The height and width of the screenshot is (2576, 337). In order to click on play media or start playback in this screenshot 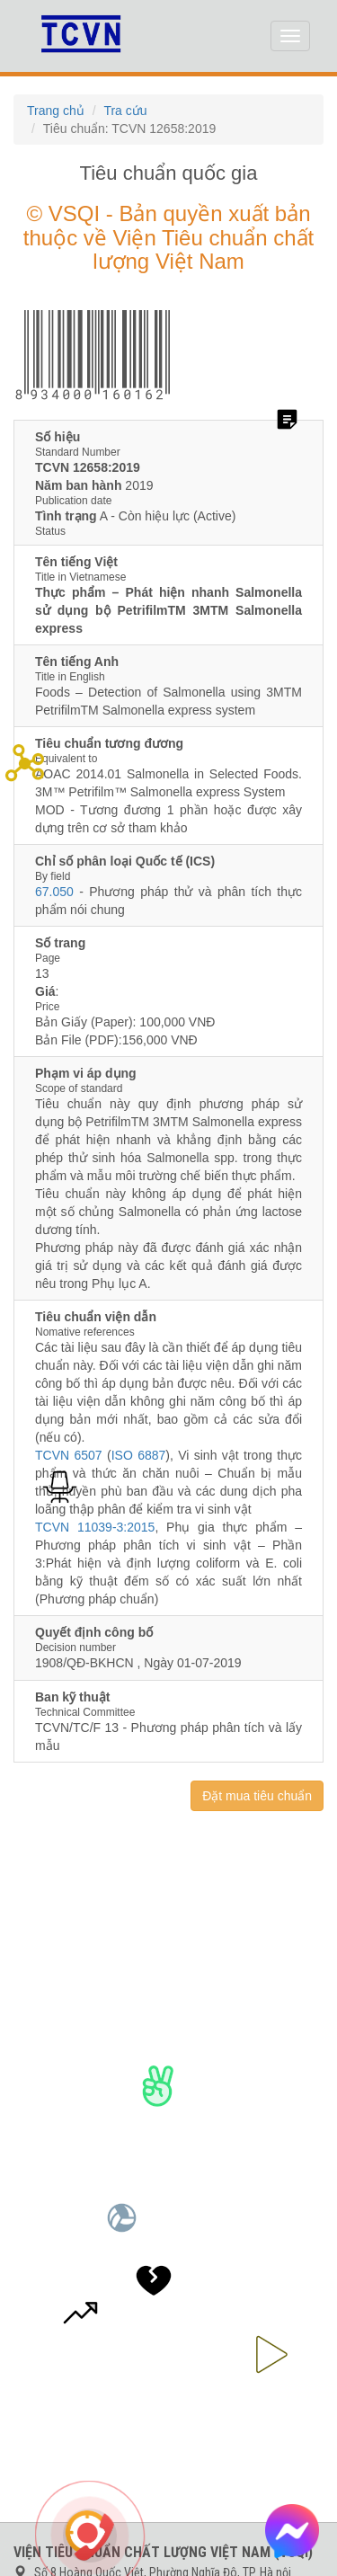, I will do `click(267, 2354)`.